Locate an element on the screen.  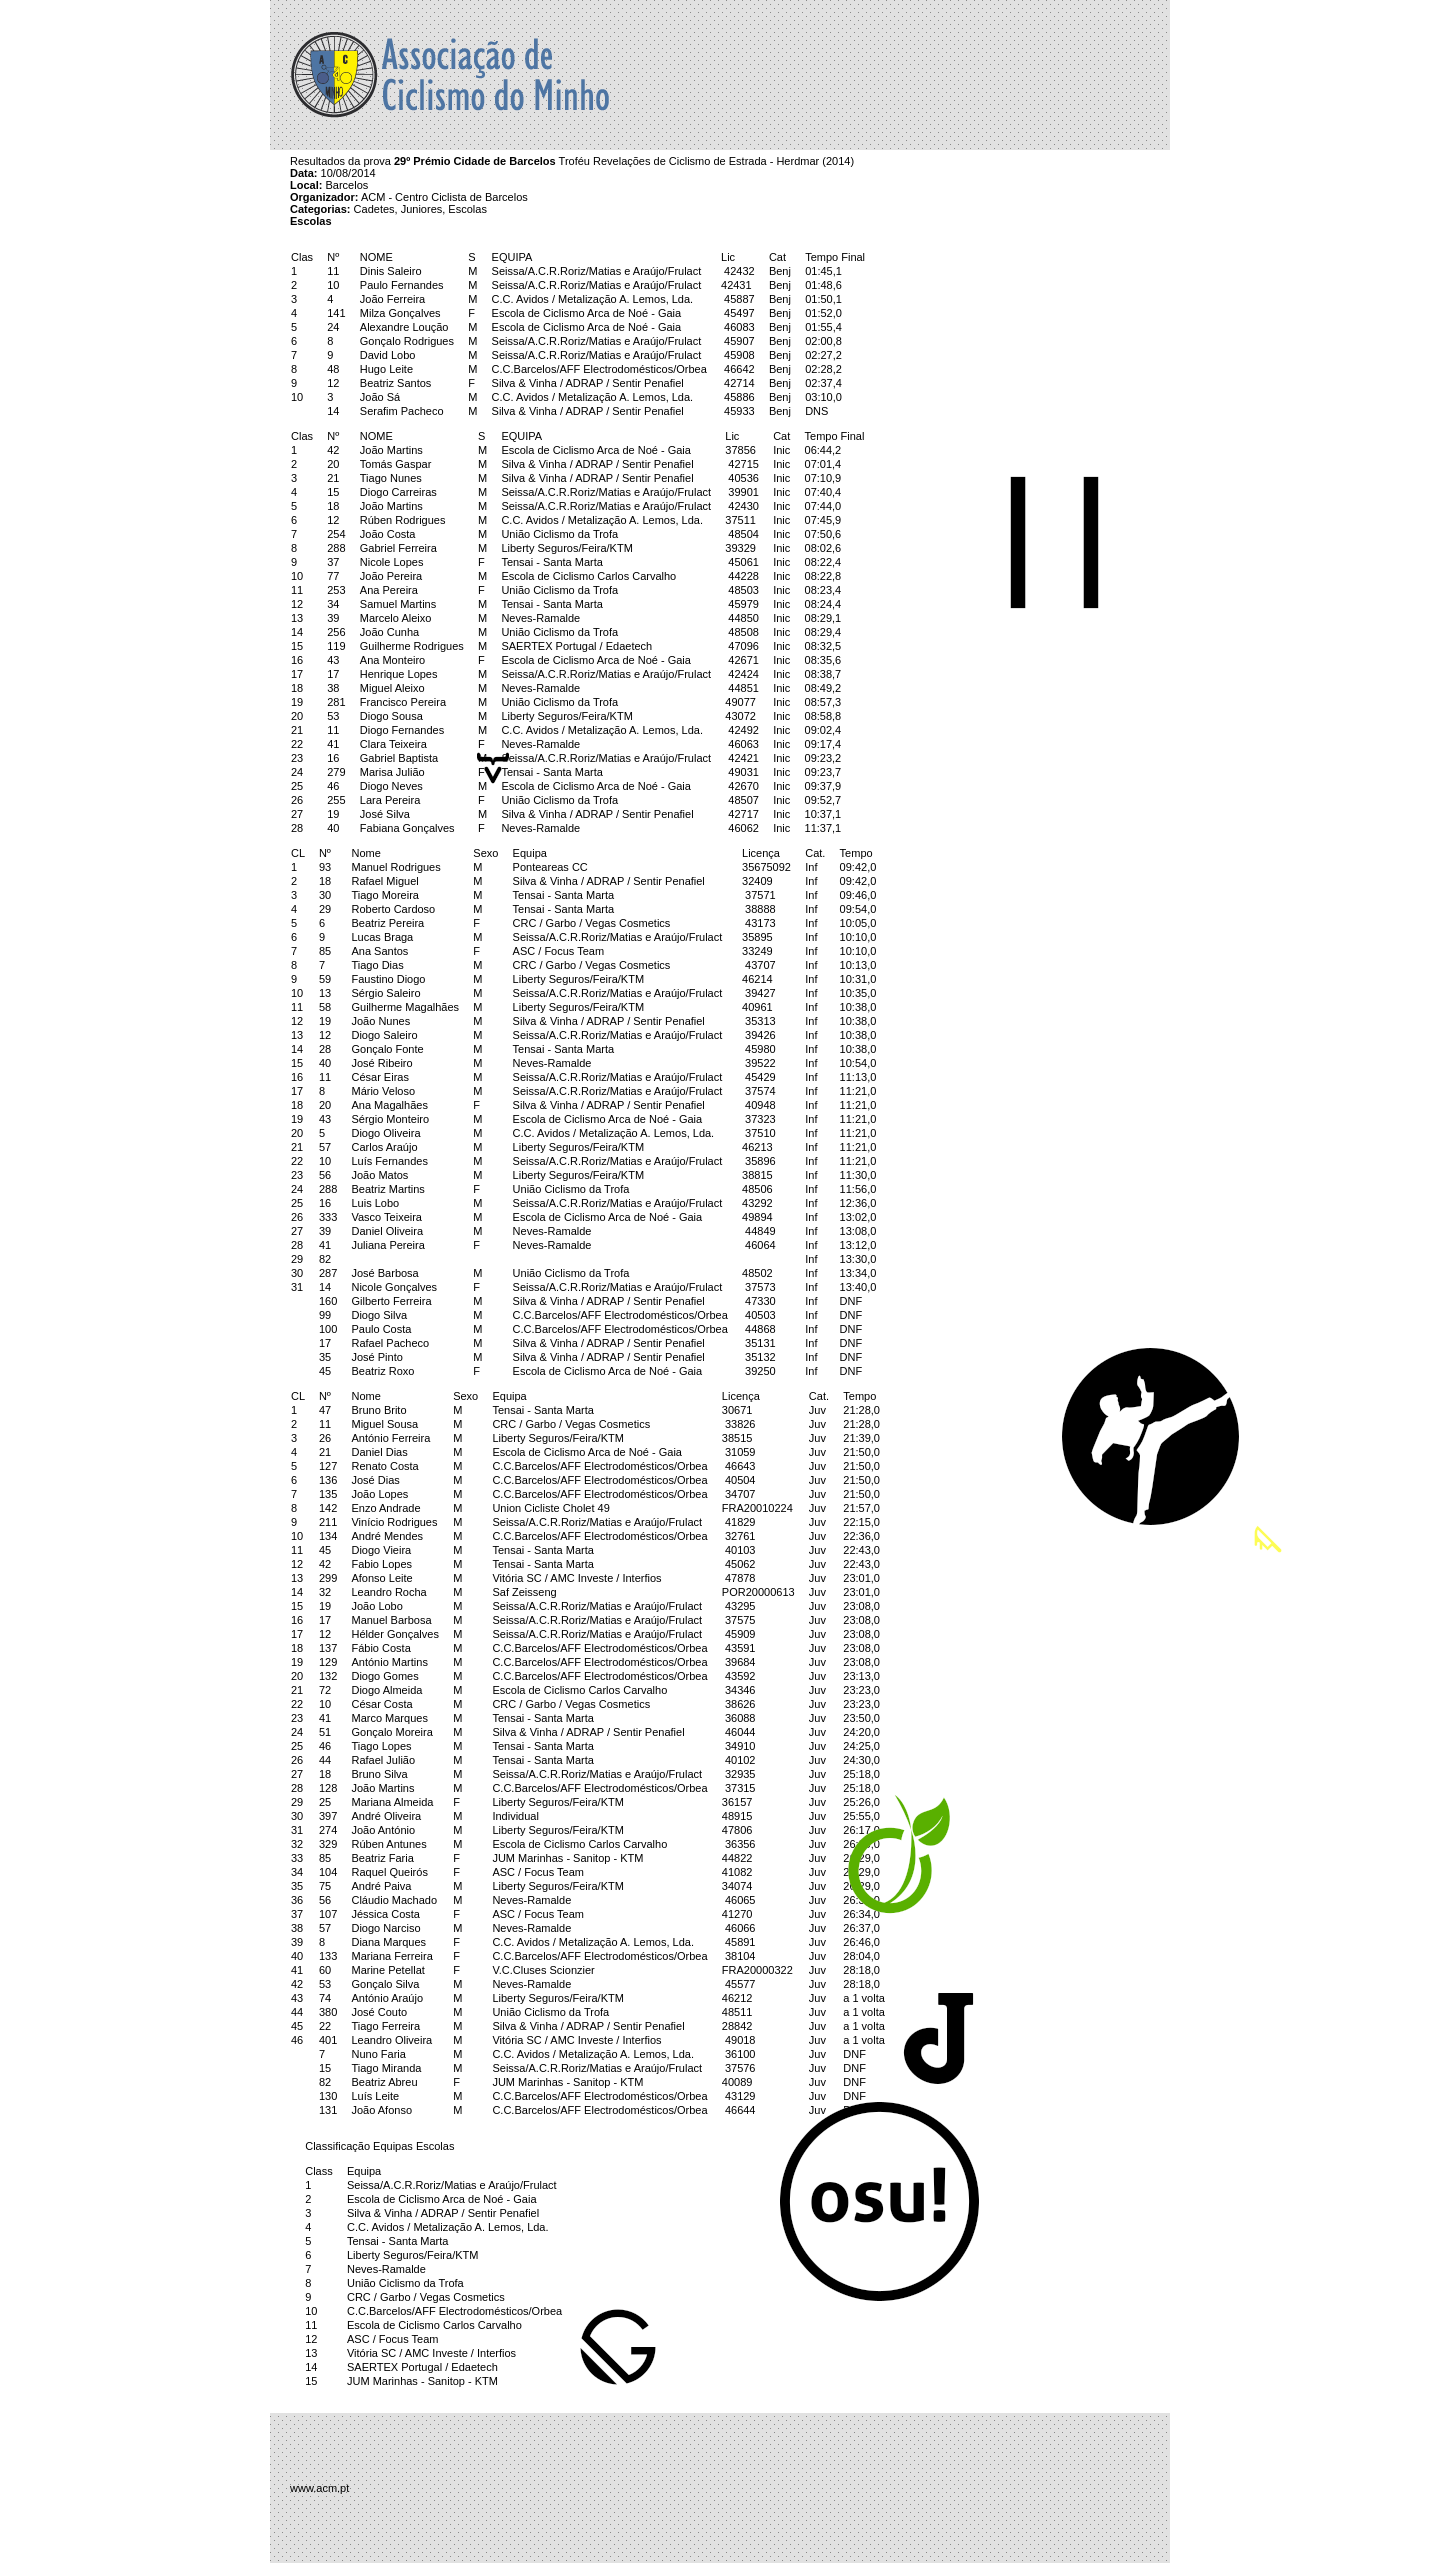
sidekiq background job processing service logo is located at coordinates (1150, 1436).